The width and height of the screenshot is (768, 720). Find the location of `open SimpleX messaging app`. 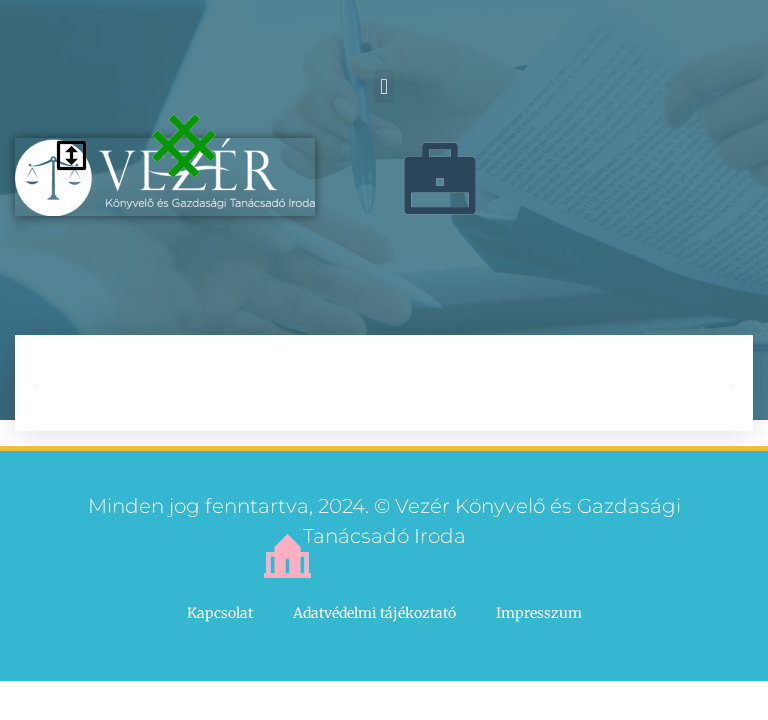

open SimpleX messaging app is located at coordinates (184, 146).